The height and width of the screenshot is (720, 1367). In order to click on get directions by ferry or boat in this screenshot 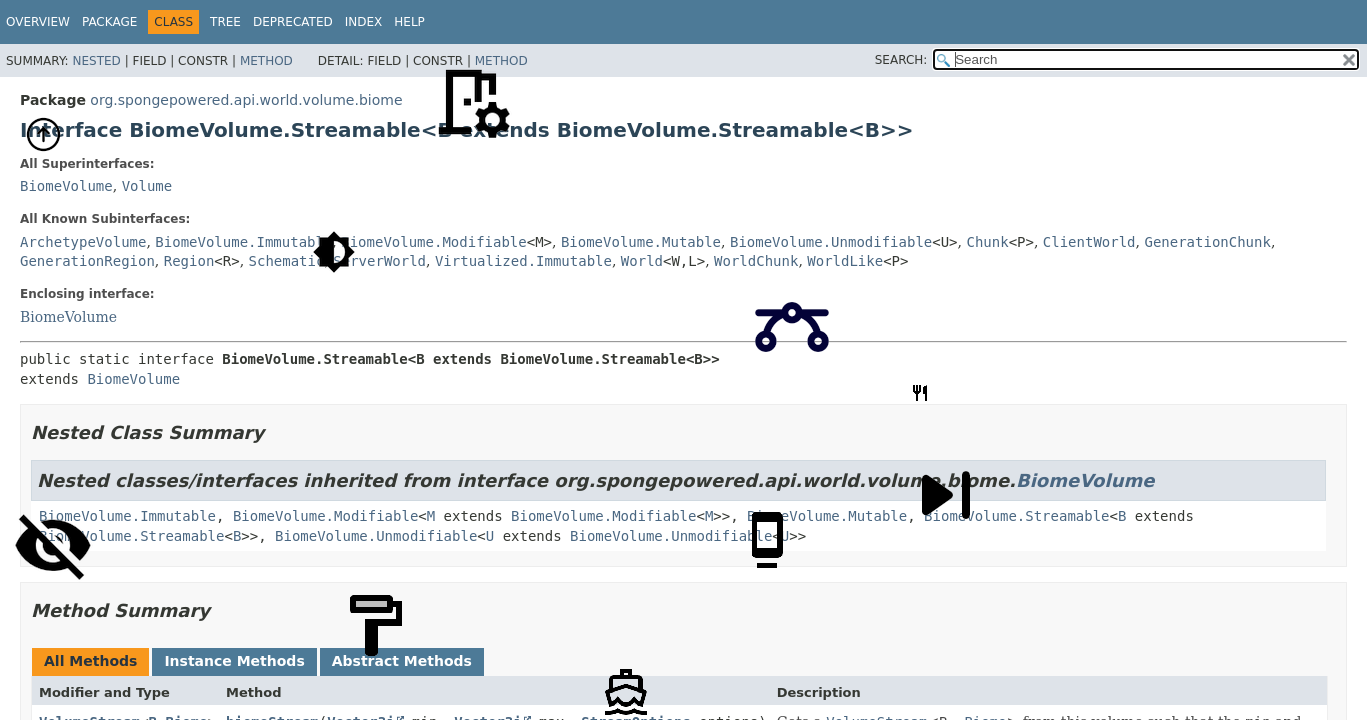, I will do `click(626, 692)`.